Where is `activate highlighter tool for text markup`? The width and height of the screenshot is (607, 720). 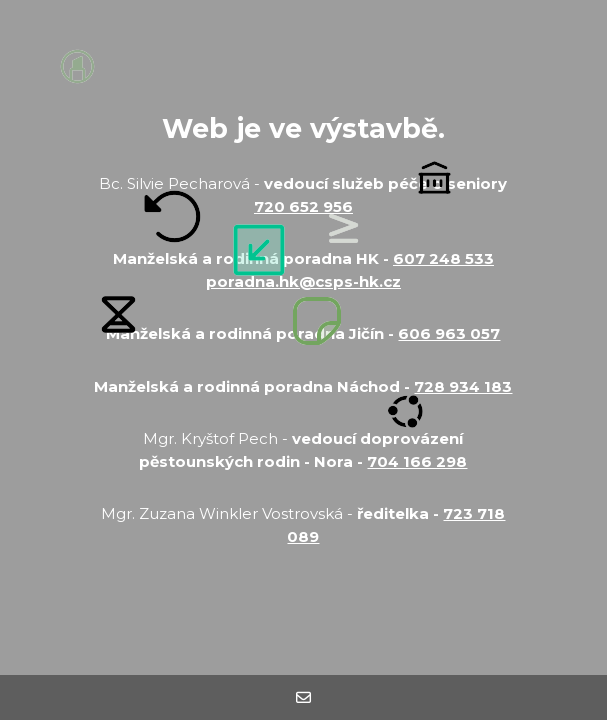 activate highlighter tool for text markup is located at coordinates (77, 66).